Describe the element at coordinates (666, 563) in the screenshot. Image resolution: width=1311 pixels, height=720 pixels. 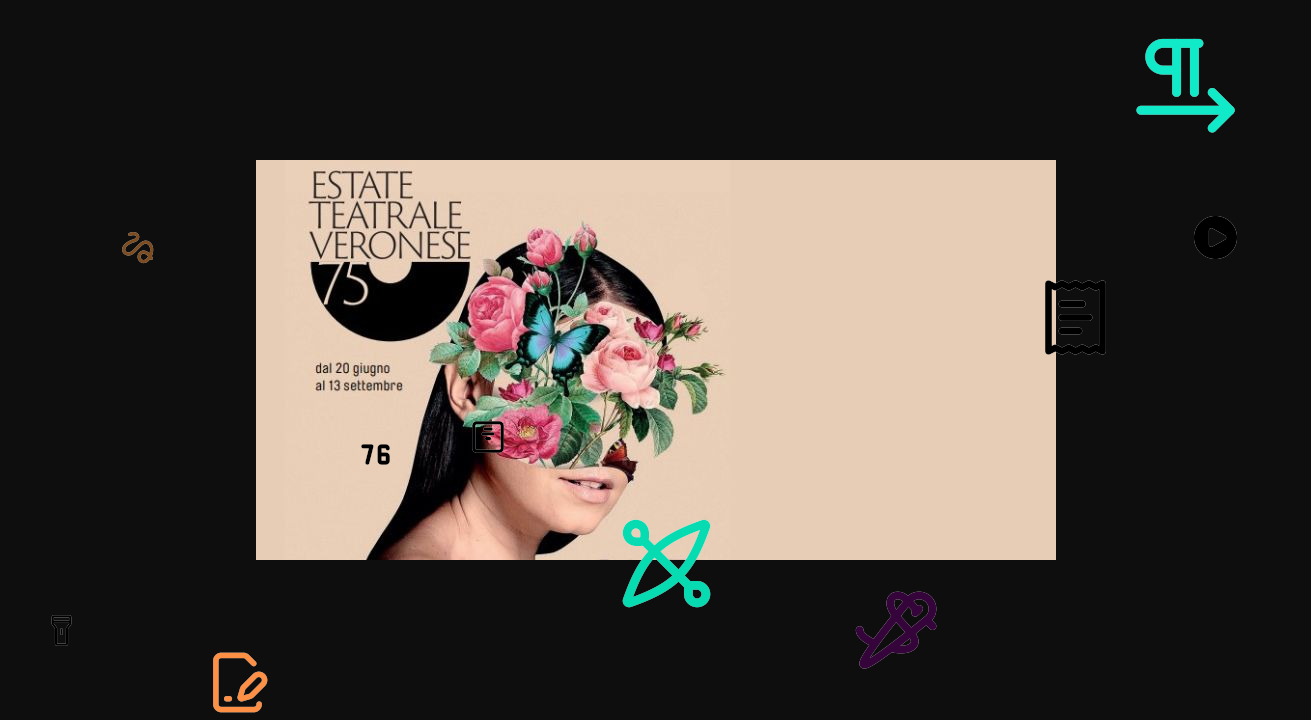
I see `access kayaking or water sports activities` at that location.